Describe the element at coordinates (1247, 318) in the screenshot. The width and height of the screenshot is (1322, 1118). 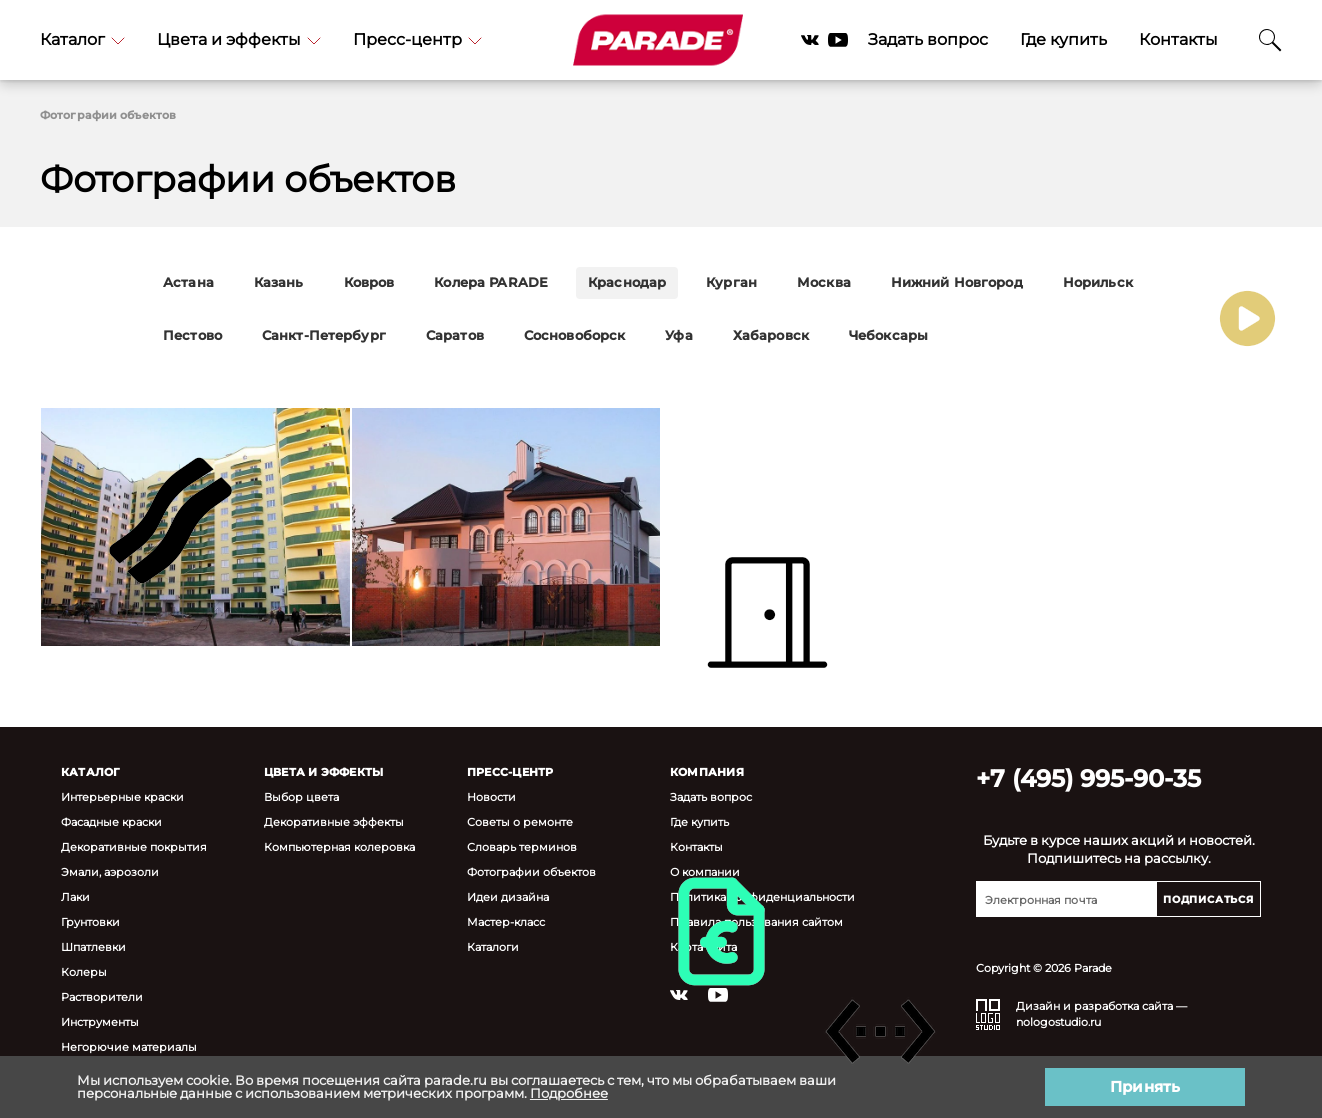
I see `play media or video content` at that location.